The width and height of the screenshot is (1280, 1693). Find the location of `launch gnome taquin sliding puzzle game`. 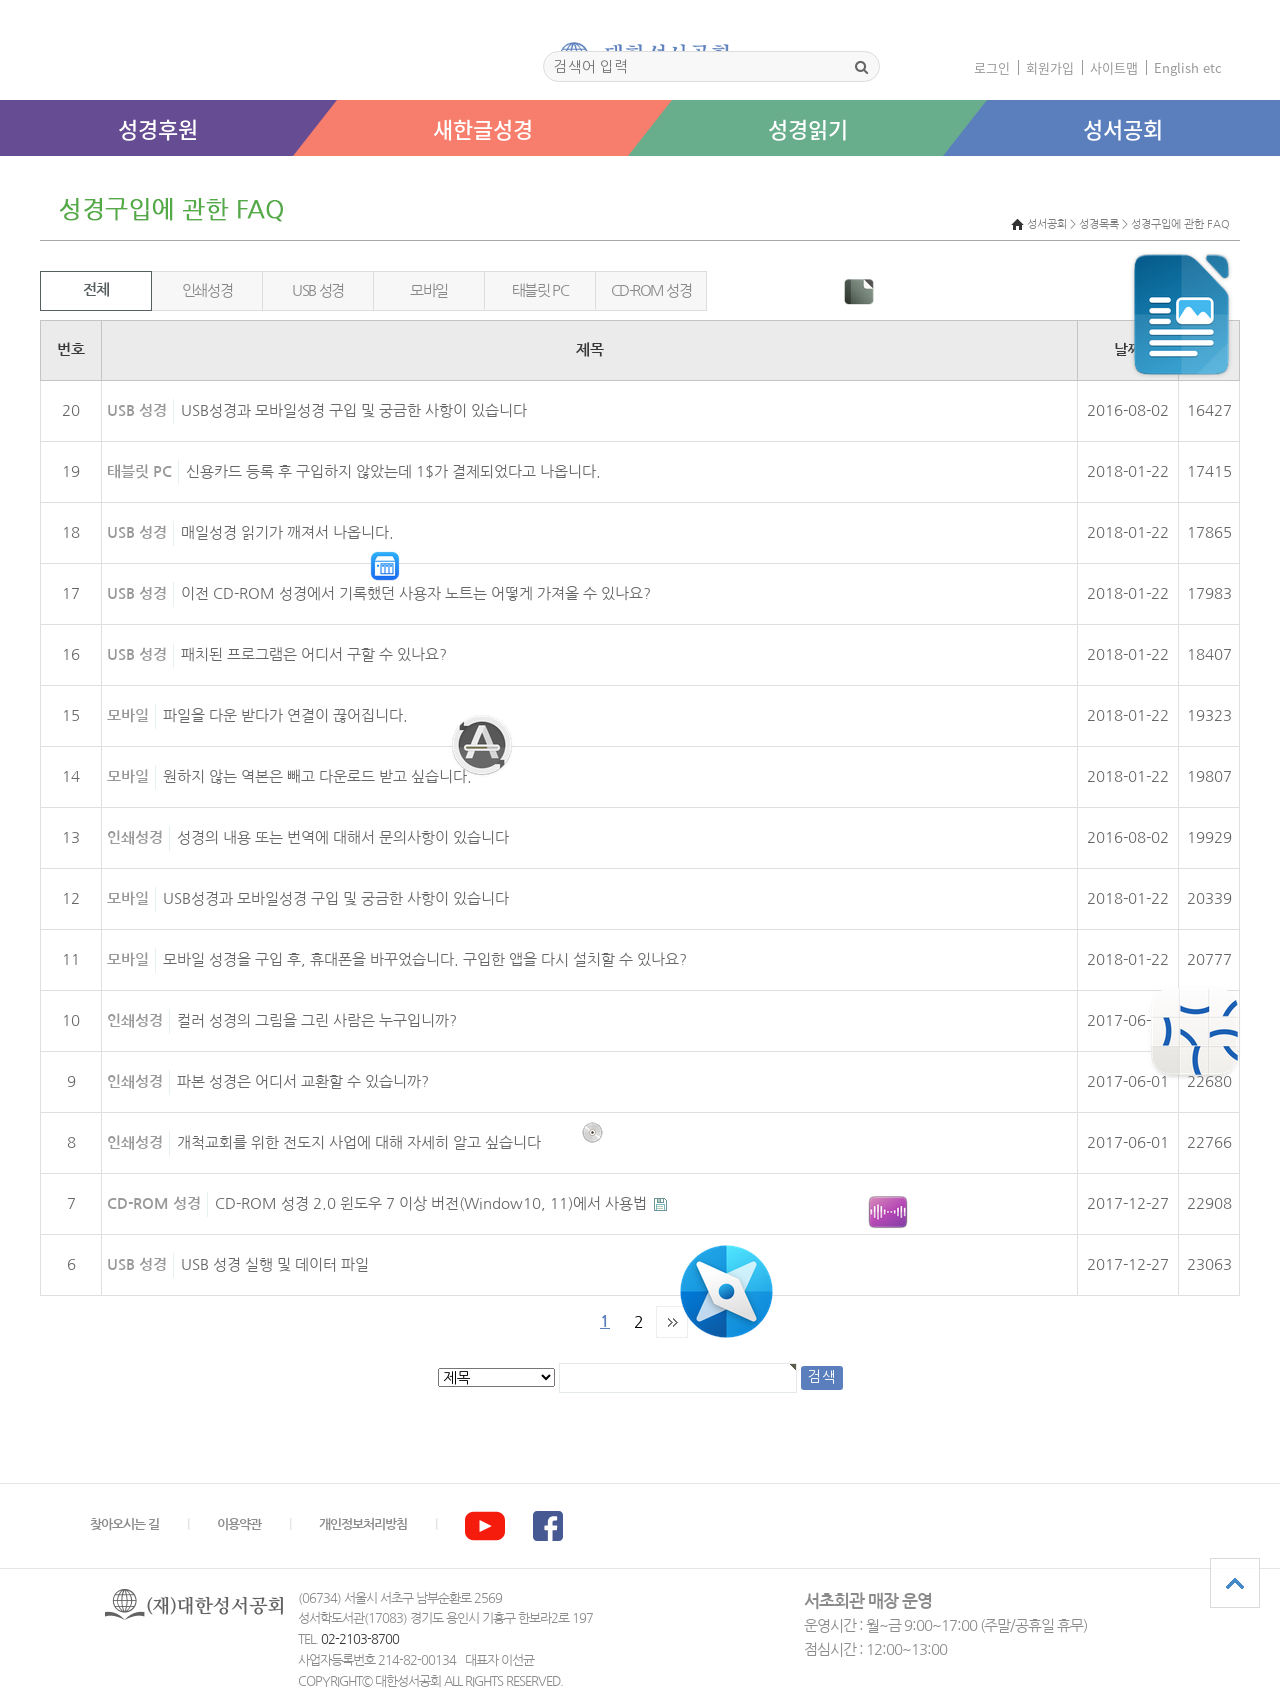

launch gnome taquin sliding puzzle game is located at coordinates (1194, 1031).